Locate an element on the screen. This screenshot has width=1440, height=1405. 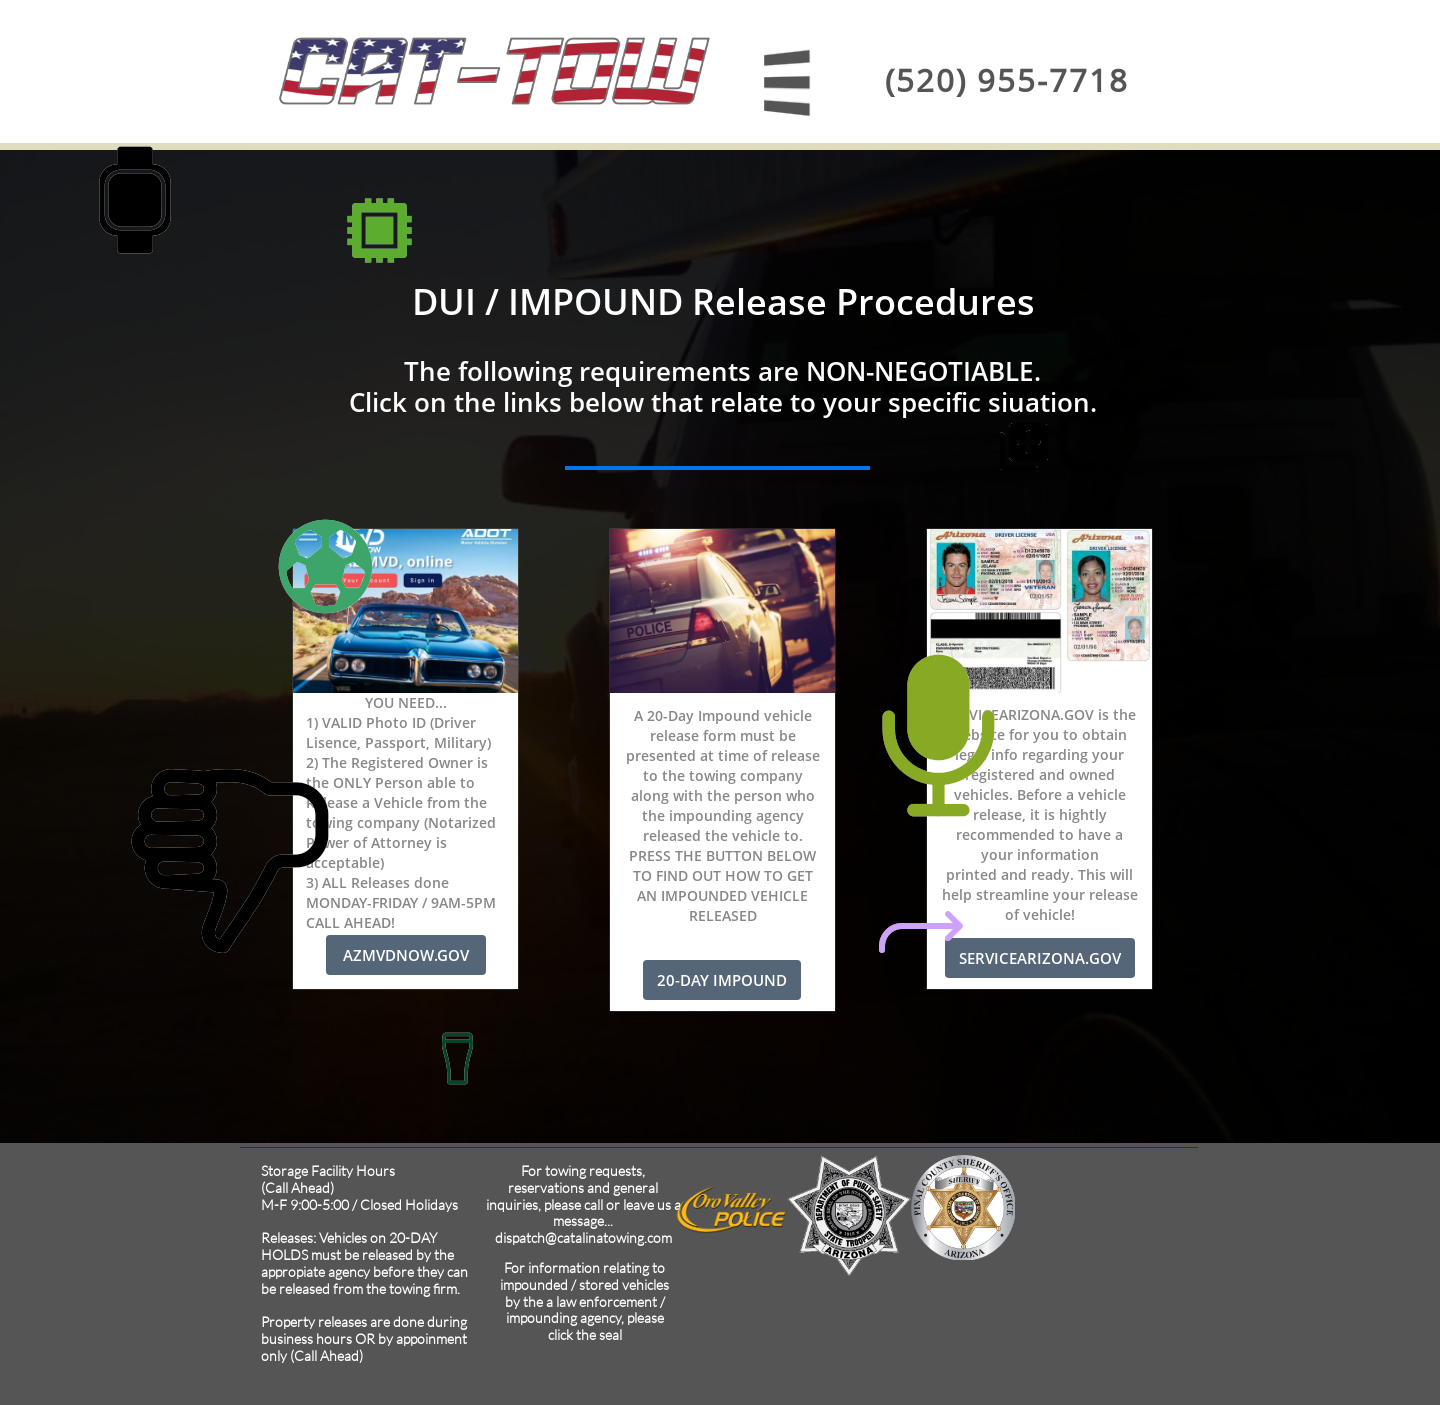
add a new photo to your collection is located at coordinates (1024, 447).